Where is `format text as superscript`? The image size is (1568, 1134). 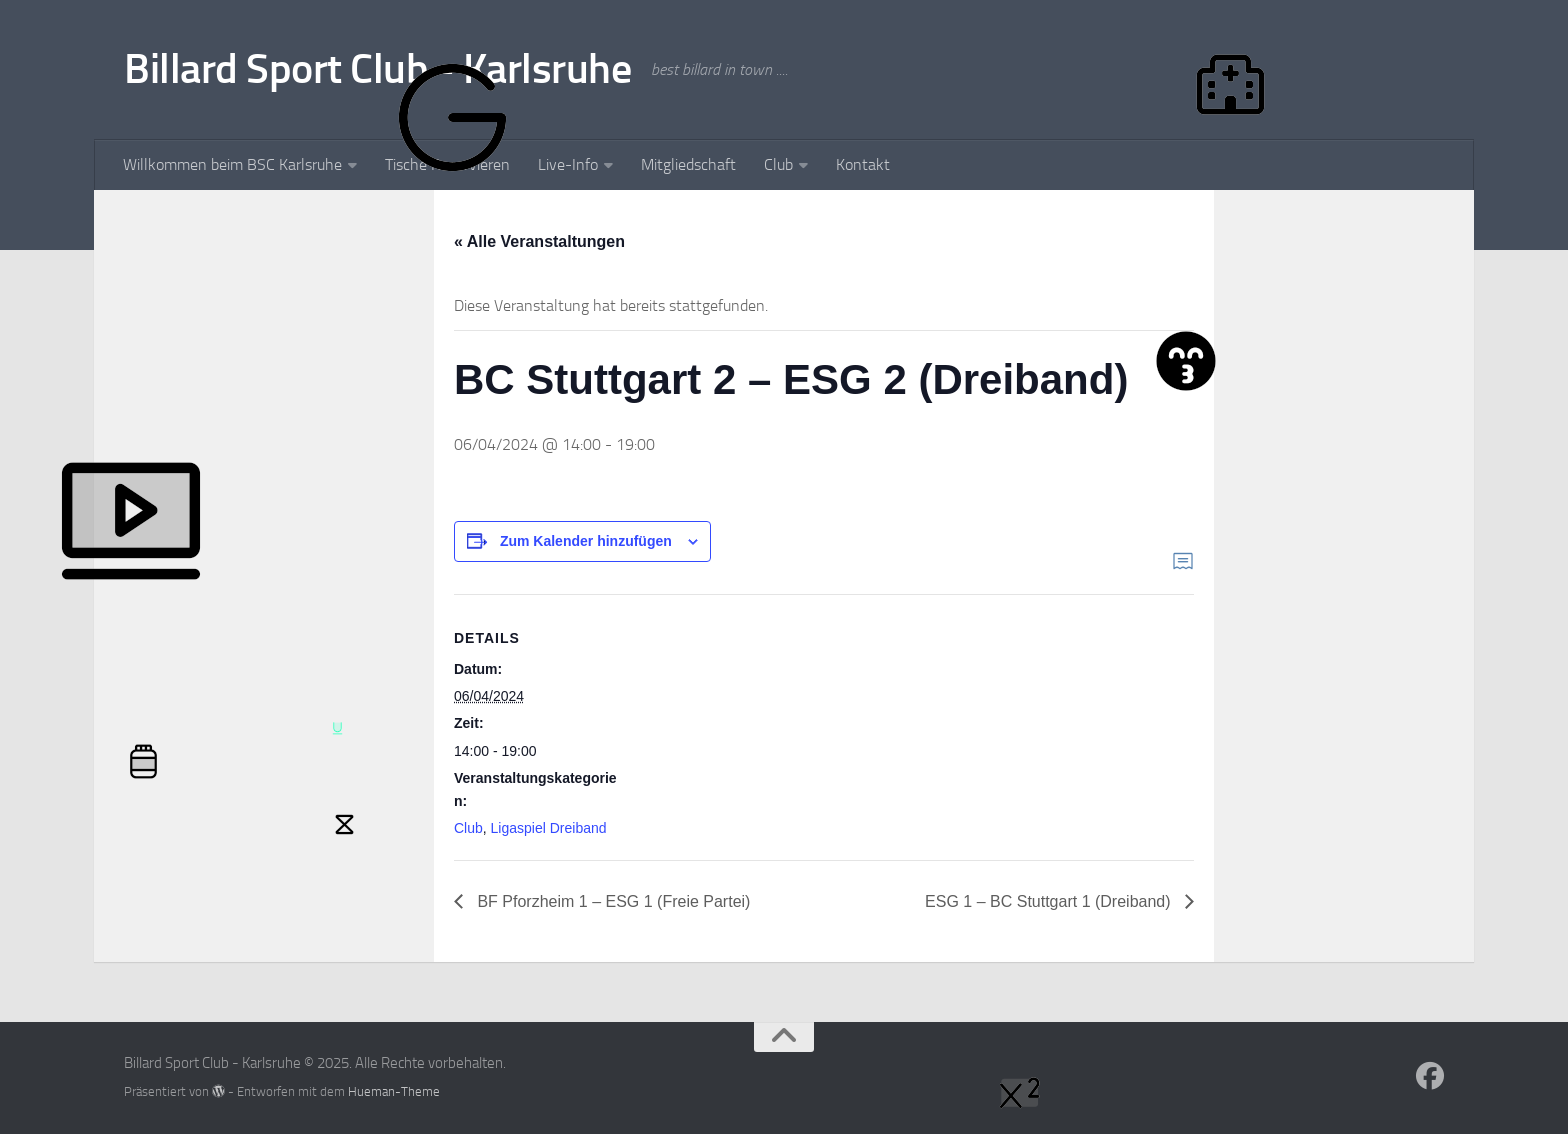
format text as superscript is located at coordinates (1017, 1093).